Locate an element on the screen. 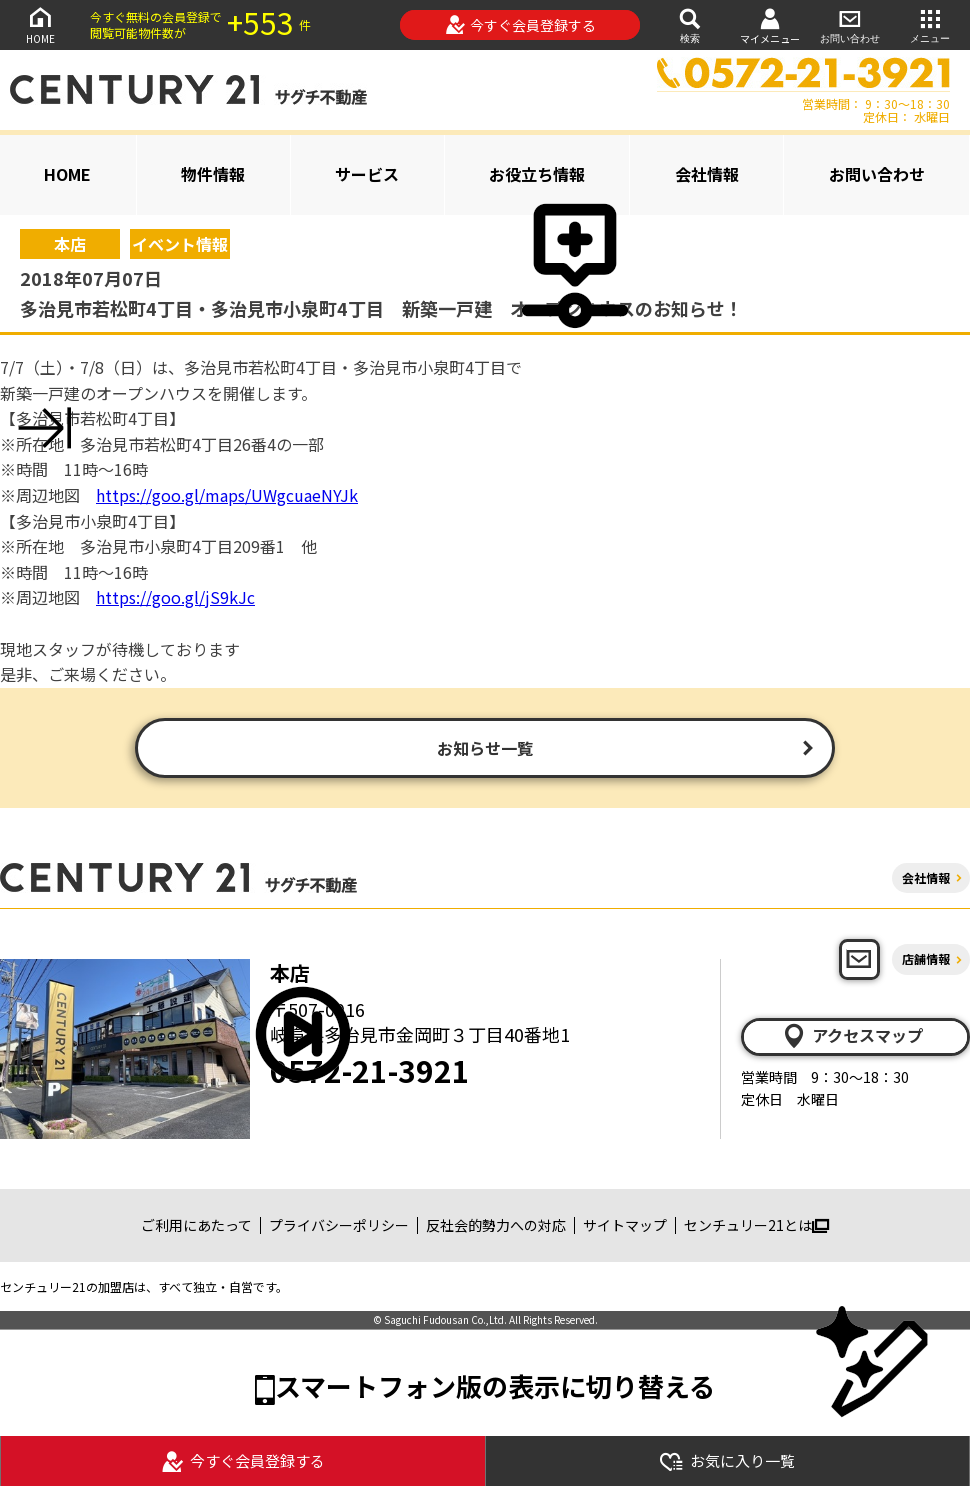 The width and height of the screenshot is (970, 1486). skip to the next track or media item is located at coordinates (303, 1034).